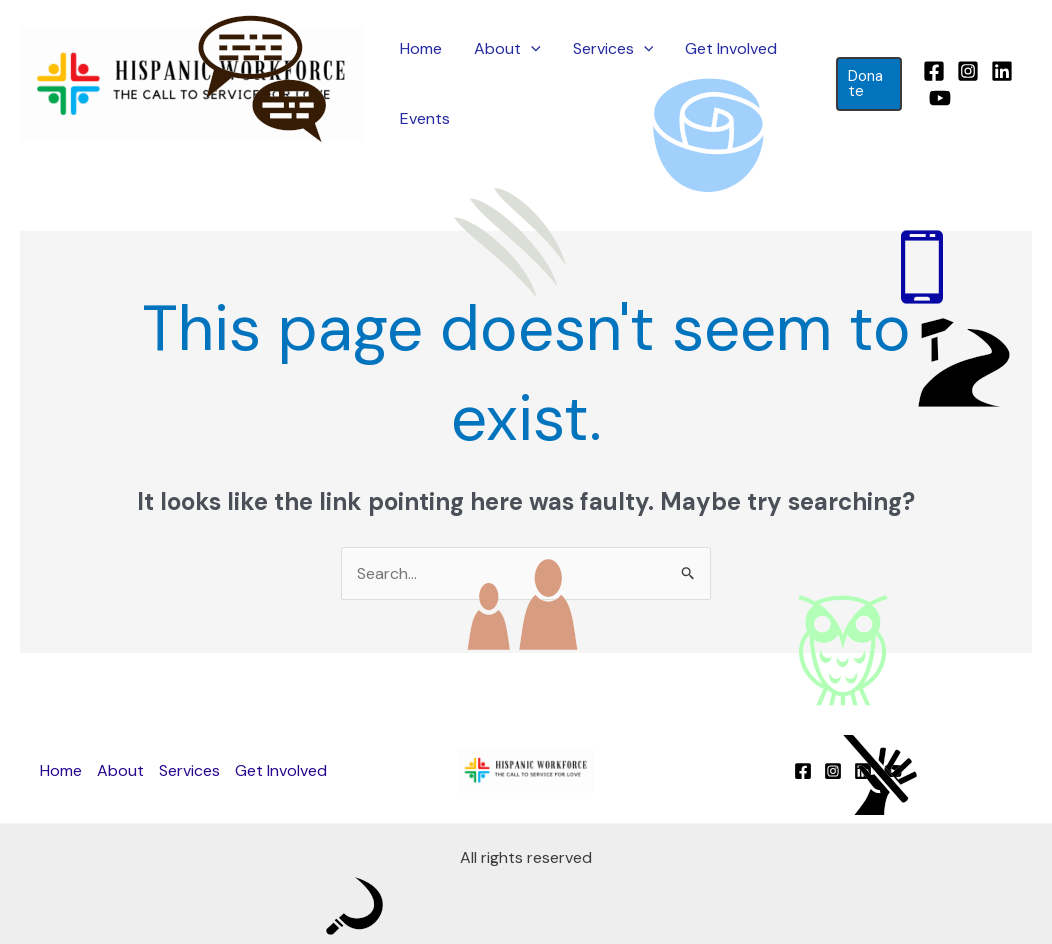 Image resolution: width=1052 pixels, height=944 pixels. What do you see at coordinates (354, 905) in the screenshot?
I see `select the sickle tool or weapon in a game` at bounding box center [354, 905].